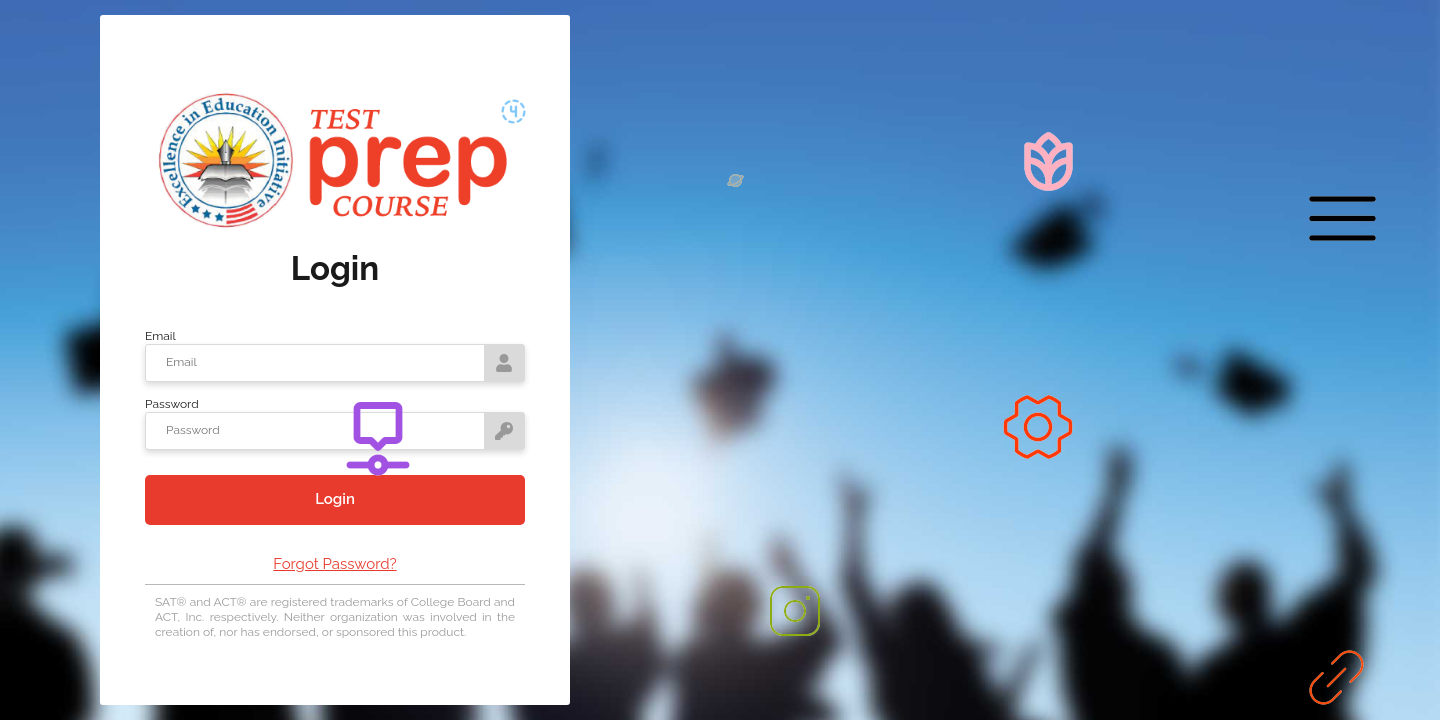  I want to click on view event details on timeline, so click(378, 437).